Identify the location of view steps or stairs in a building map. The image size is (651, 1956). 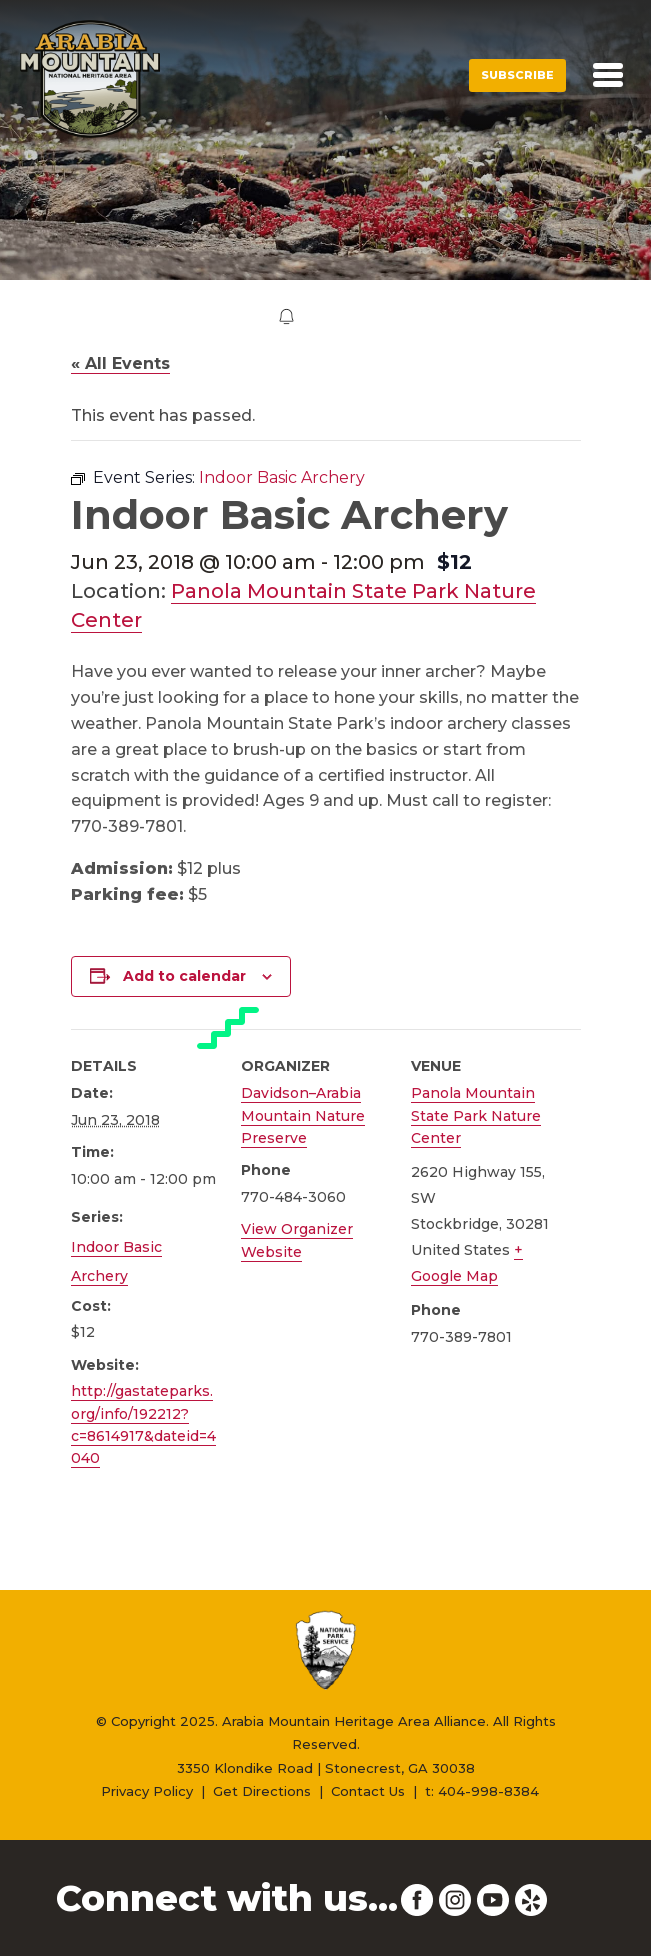
(228, 1028).